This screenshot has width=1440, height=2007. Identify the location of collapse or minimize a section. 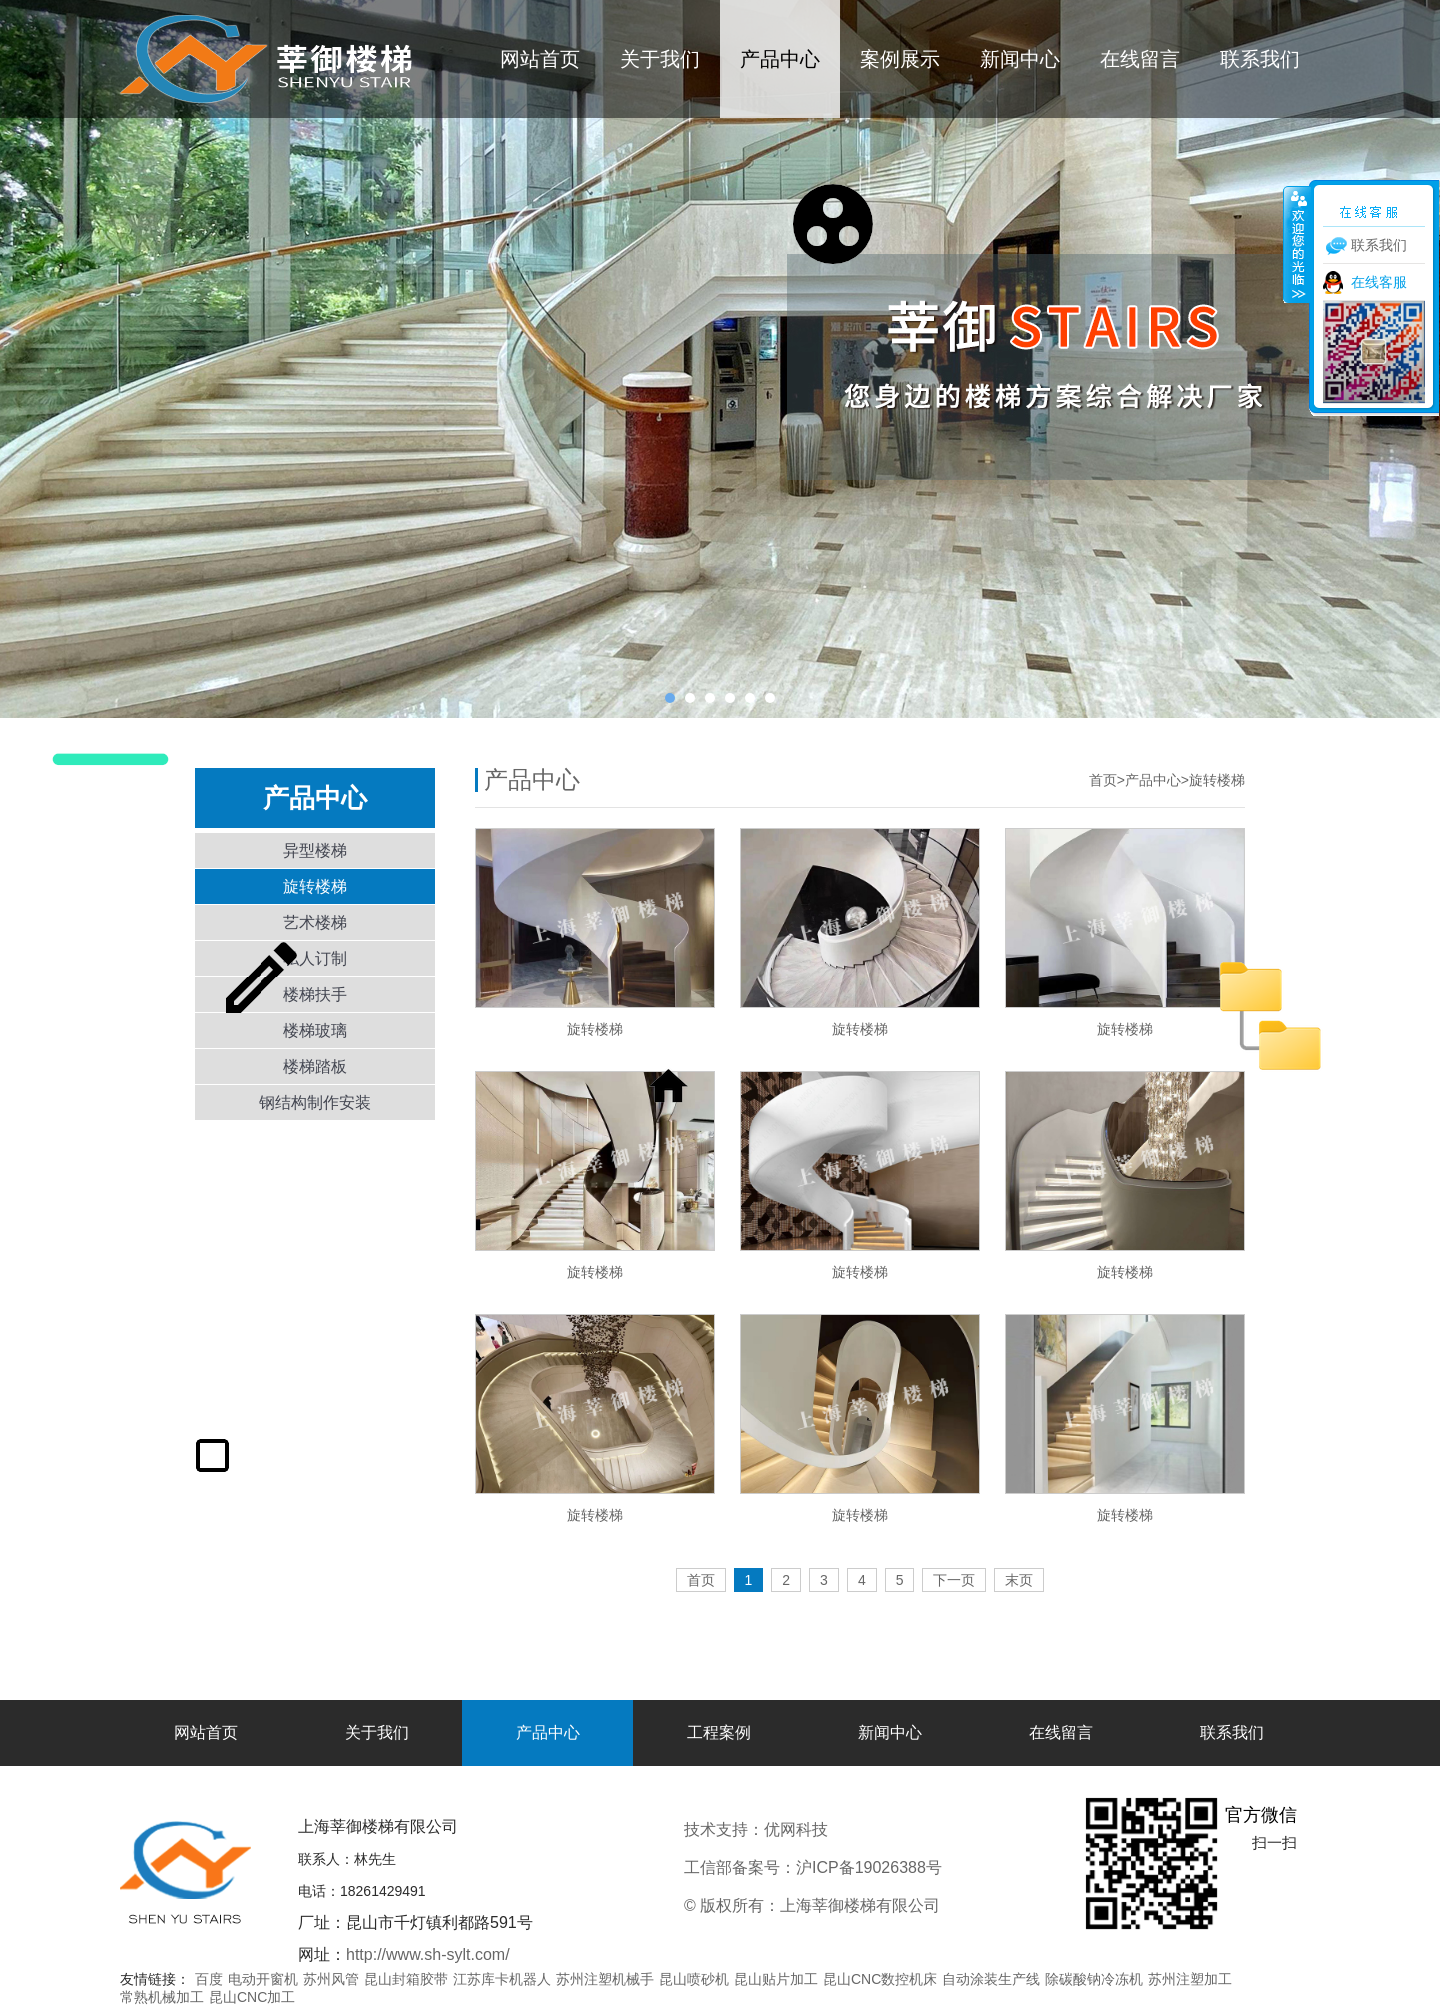
(110, 753).